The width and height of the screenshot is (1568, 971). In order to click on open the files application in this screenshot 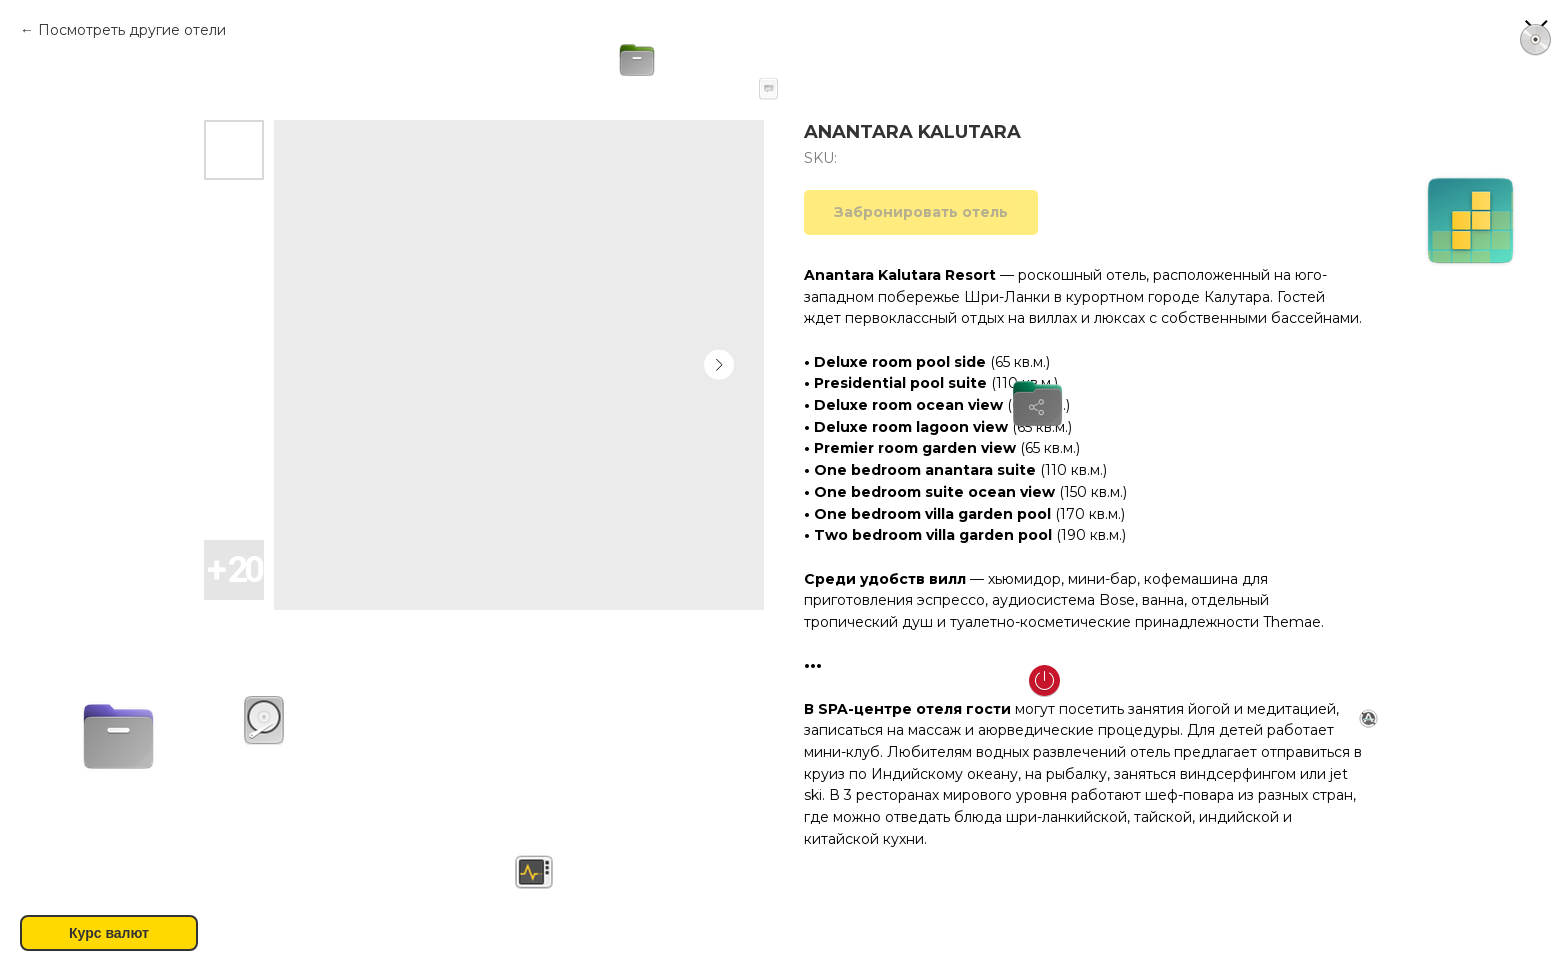, I will do `click(118, 736)`.